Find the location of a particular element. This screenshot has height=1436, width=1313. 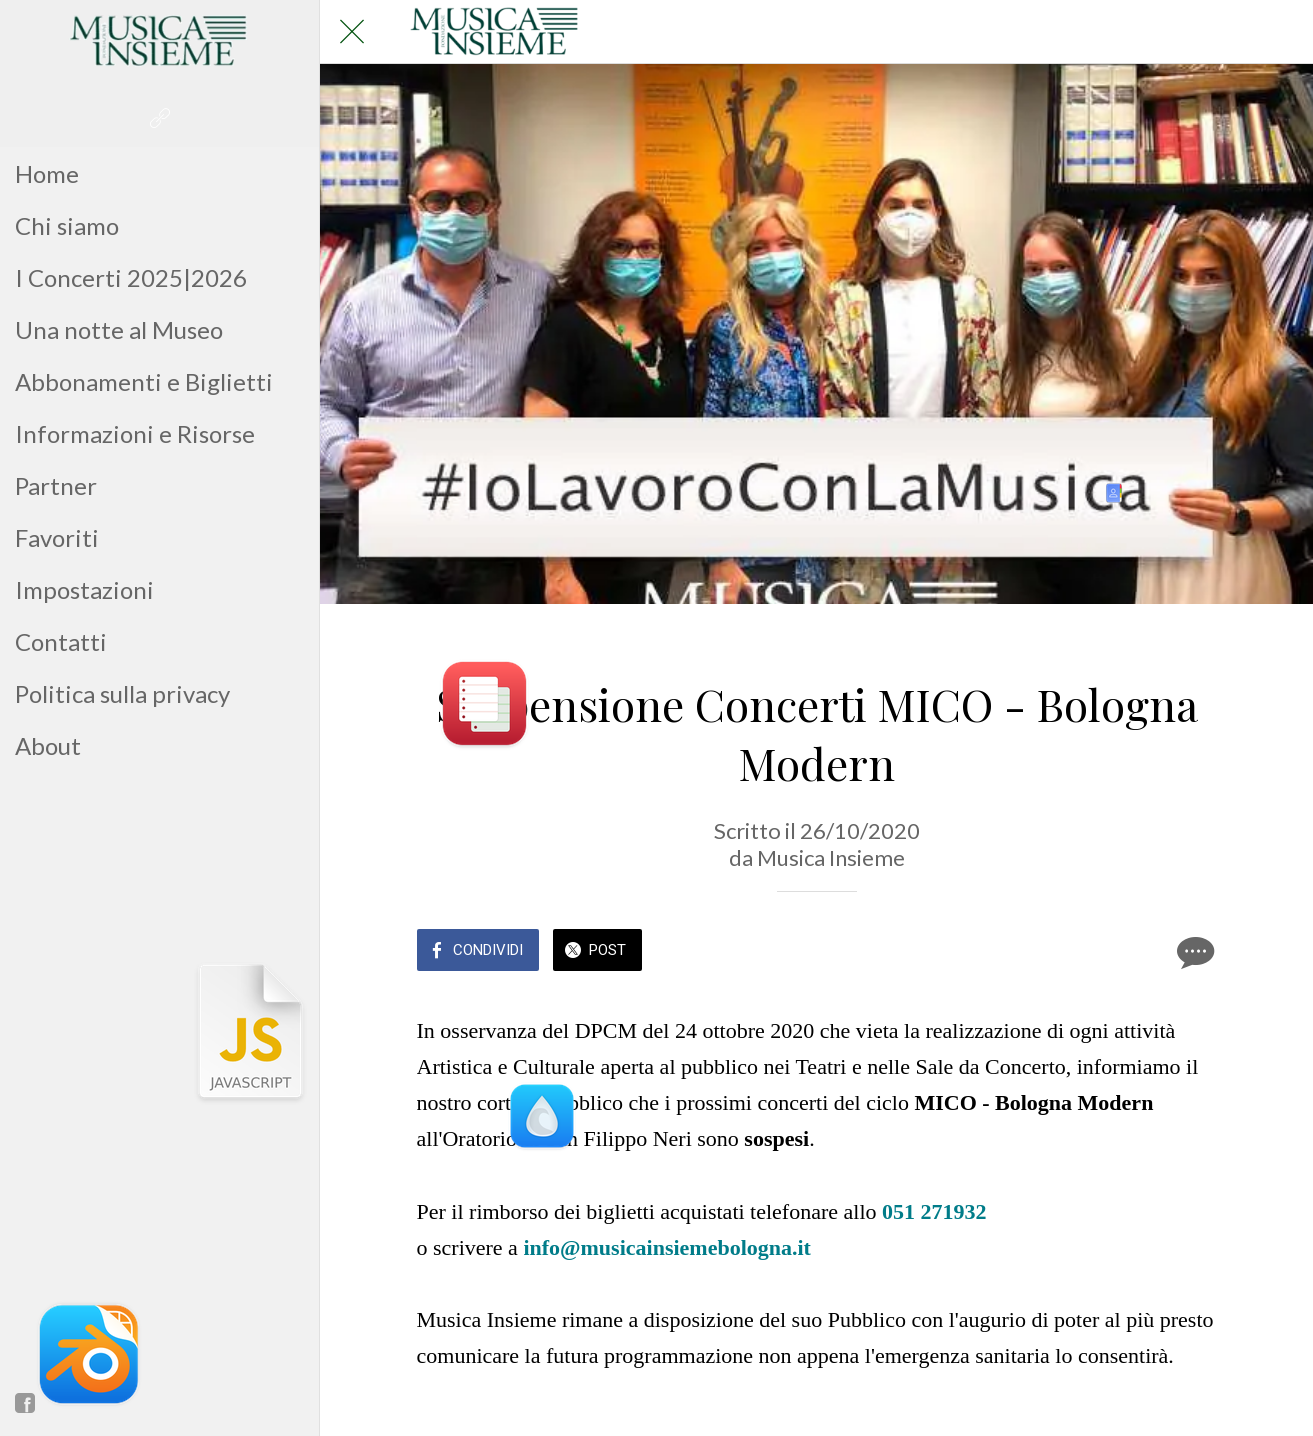

open kompare file comparison tool is located at coordinates (484, 703).